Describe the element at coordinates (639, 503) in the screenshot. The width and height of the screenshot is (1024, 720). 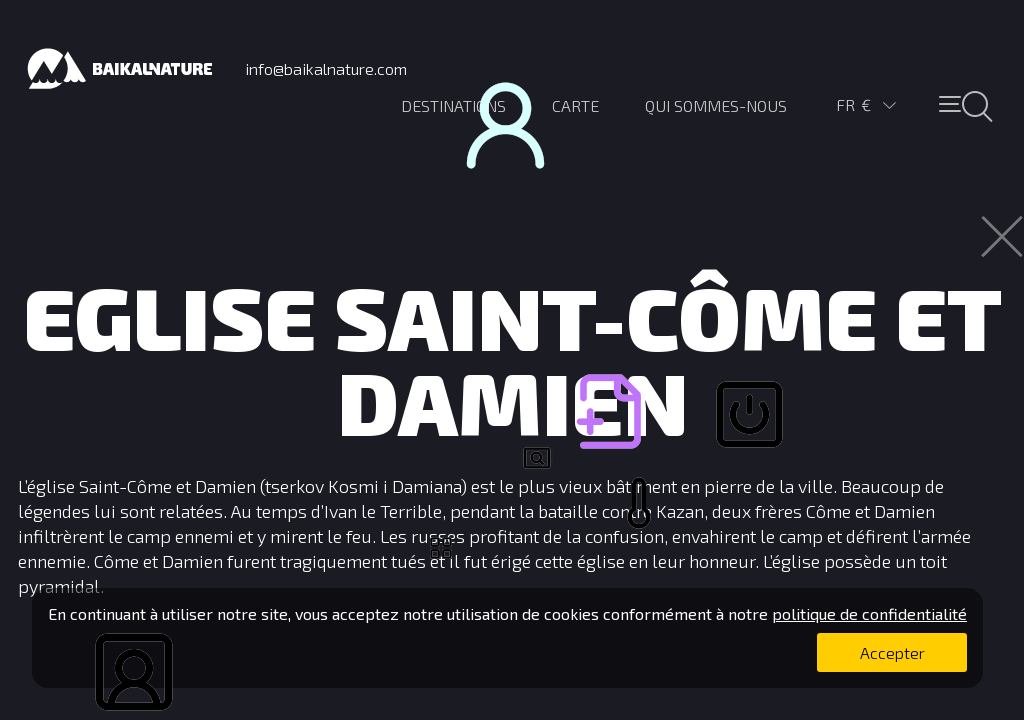
I see `view current temperature reading` at that location.